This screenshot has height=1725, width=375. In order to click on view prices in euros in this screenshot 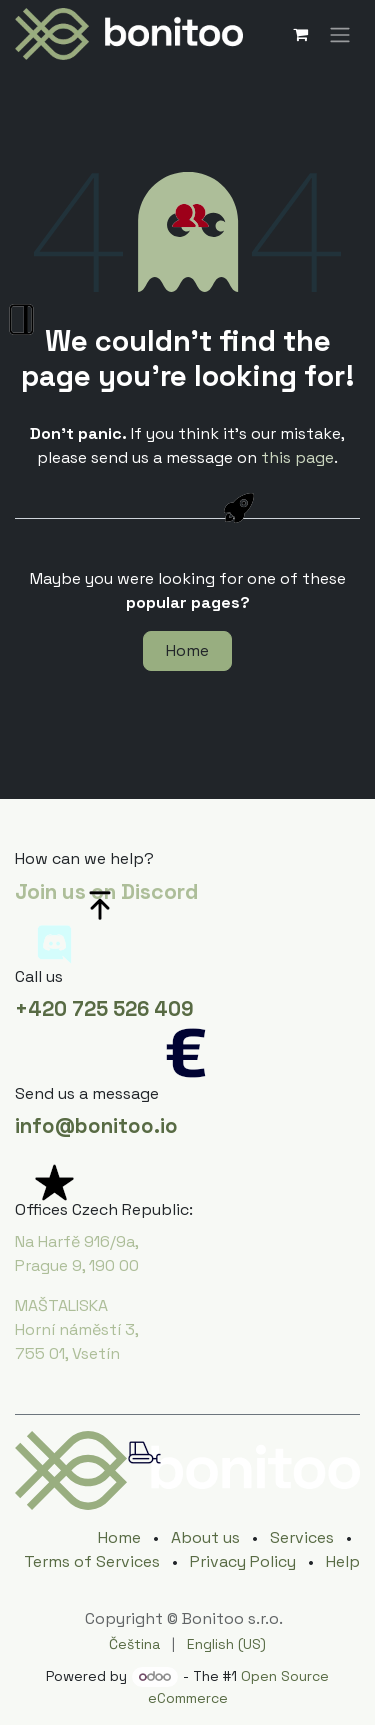, I will do `click(186, 1053)`.